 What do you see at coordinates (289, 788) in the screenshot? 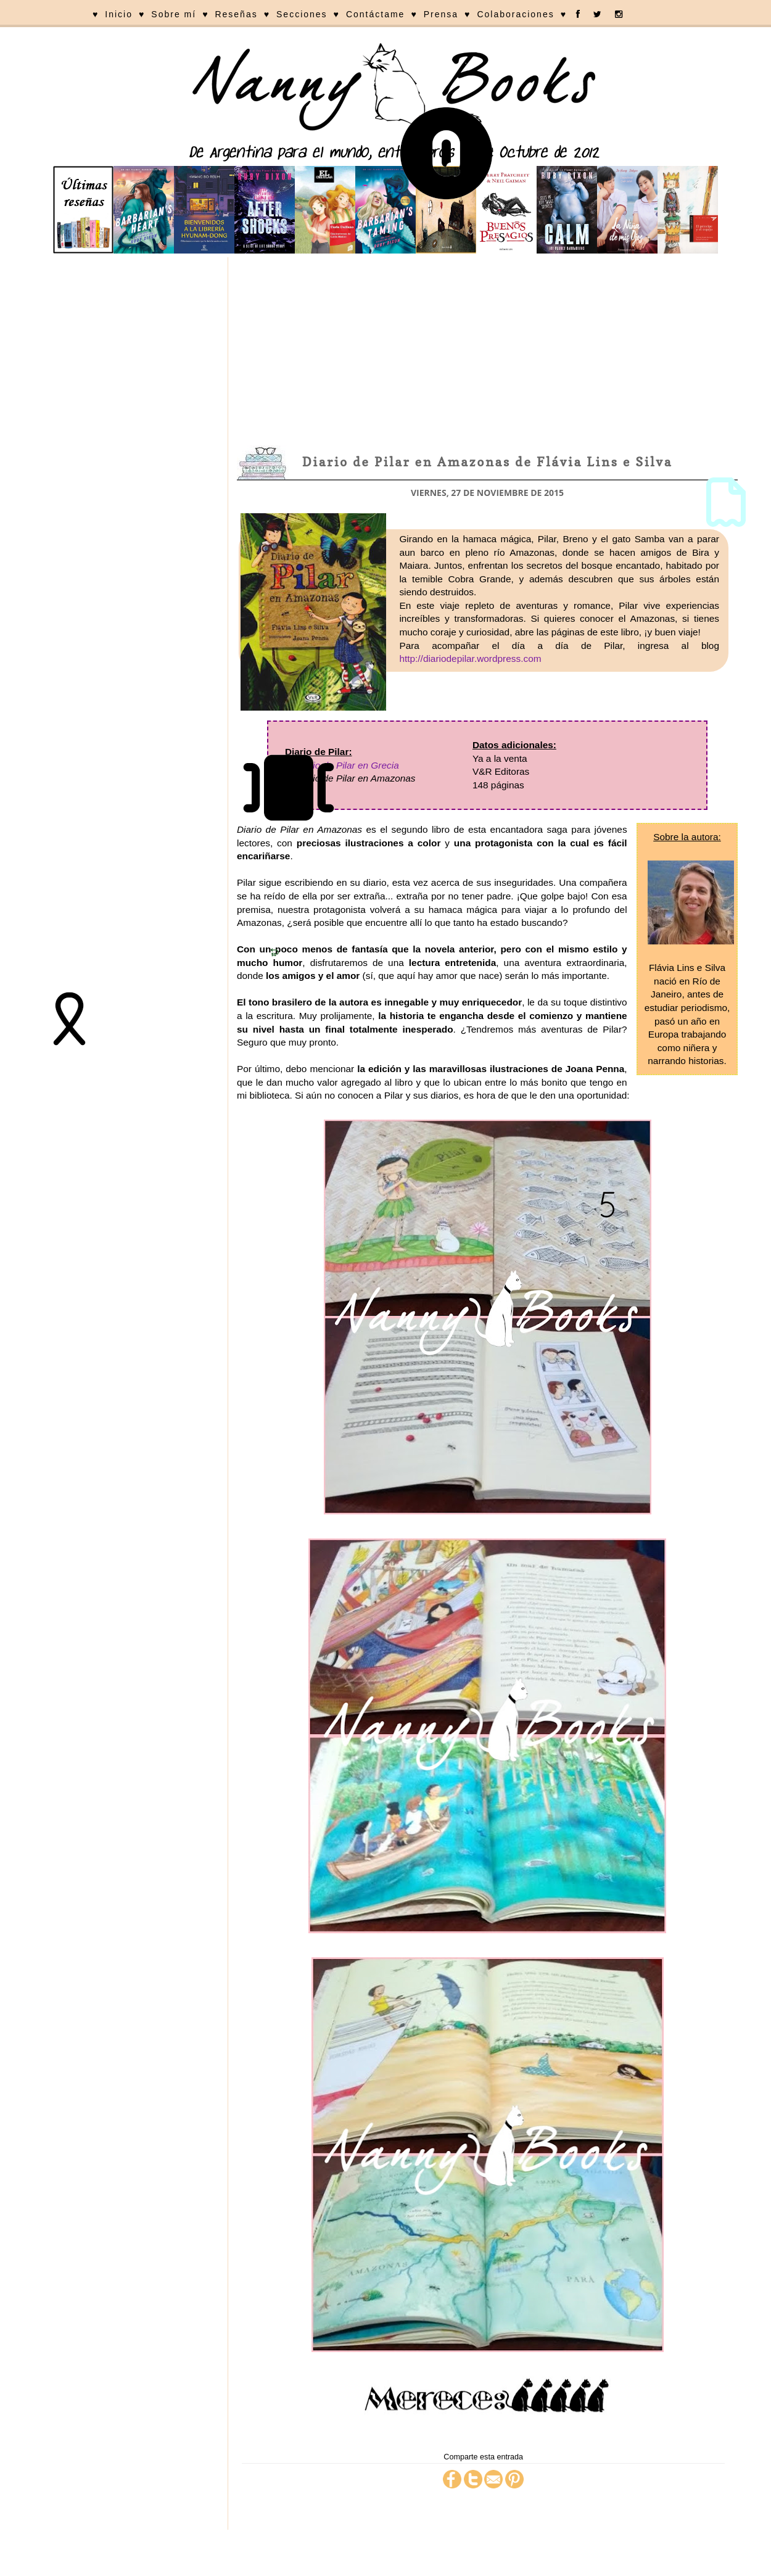
I see `scroll horizontally through content cards` at bounding box center [289, 788].